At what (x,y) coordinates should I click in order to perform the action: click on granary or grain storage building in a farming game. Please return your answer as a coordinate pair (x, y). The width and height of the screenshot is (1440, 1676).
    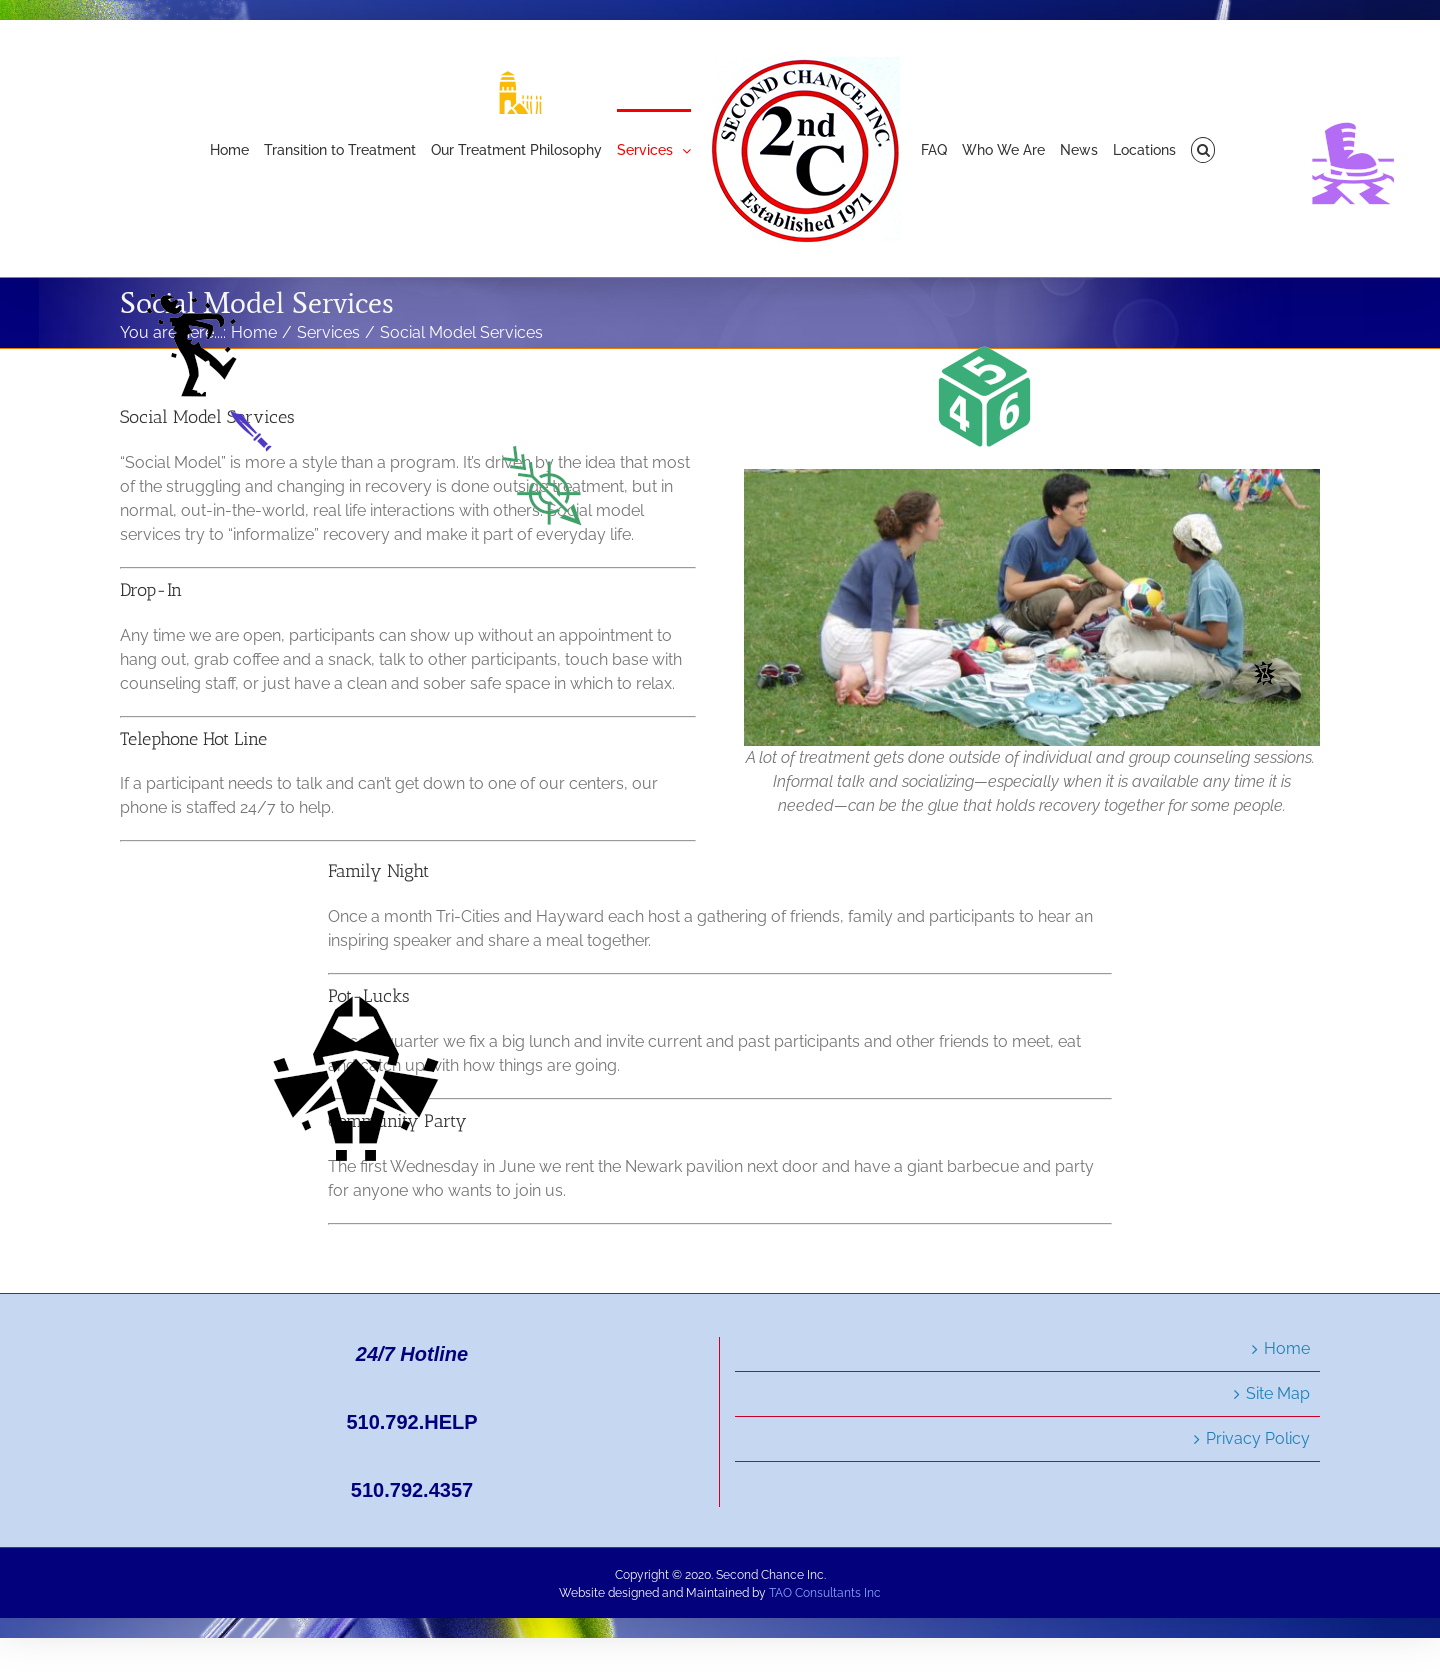
    Looking at the image, I should click on (520, 91).